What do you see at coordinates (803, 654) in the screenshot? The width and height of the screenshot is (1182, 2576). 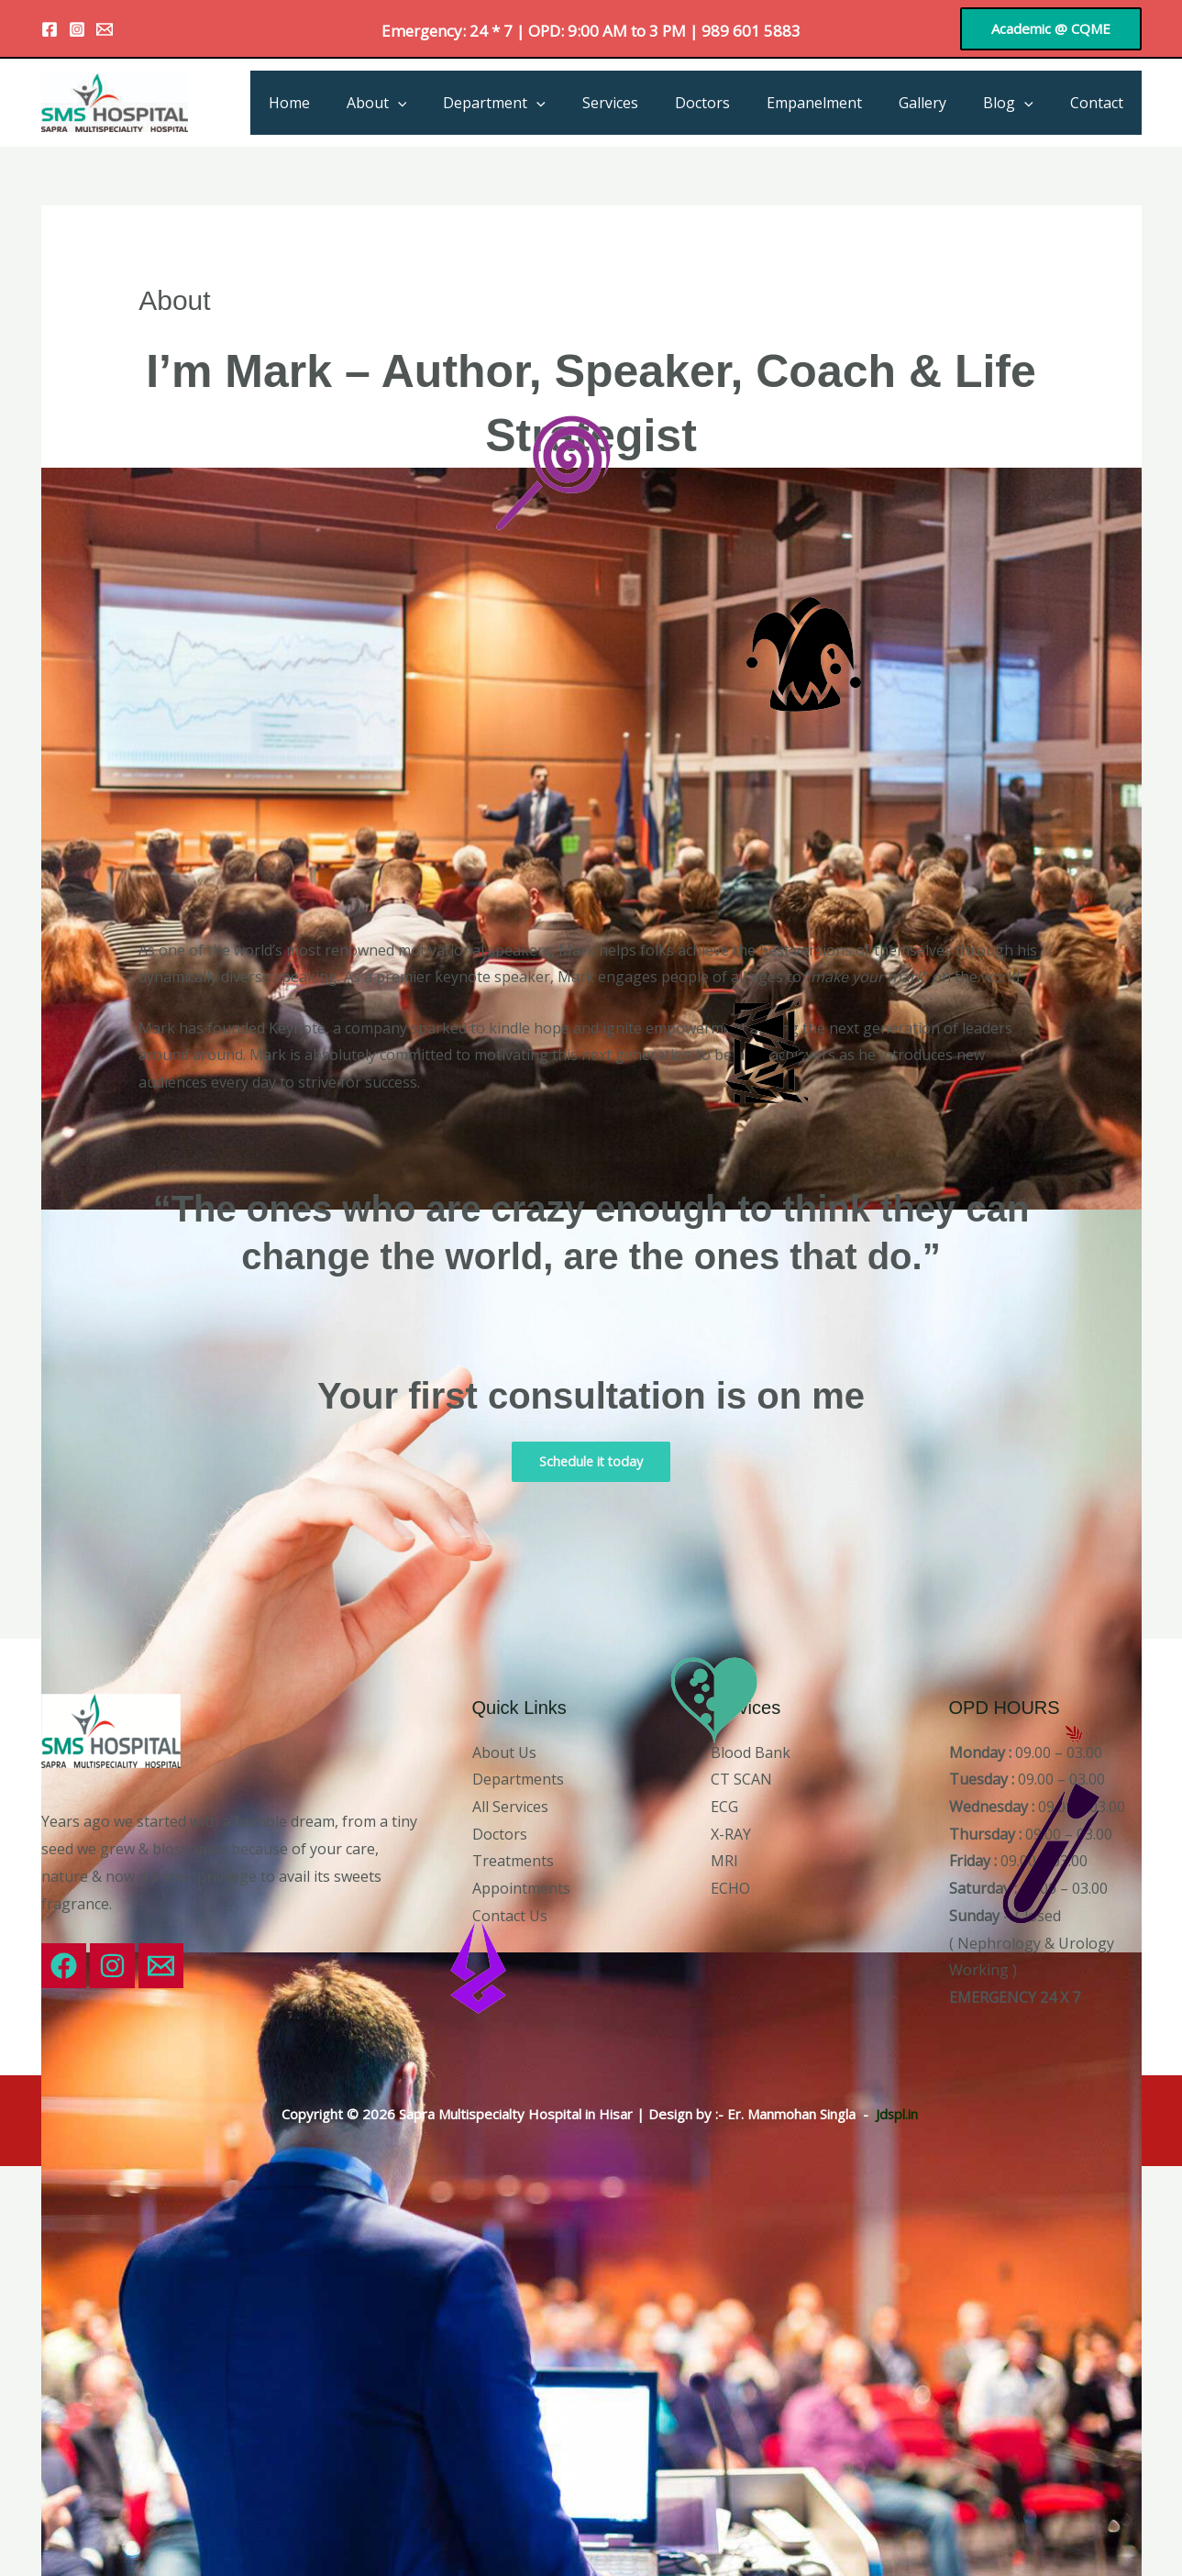 I see `access joke or humor features` at bounding box center [803, 654].